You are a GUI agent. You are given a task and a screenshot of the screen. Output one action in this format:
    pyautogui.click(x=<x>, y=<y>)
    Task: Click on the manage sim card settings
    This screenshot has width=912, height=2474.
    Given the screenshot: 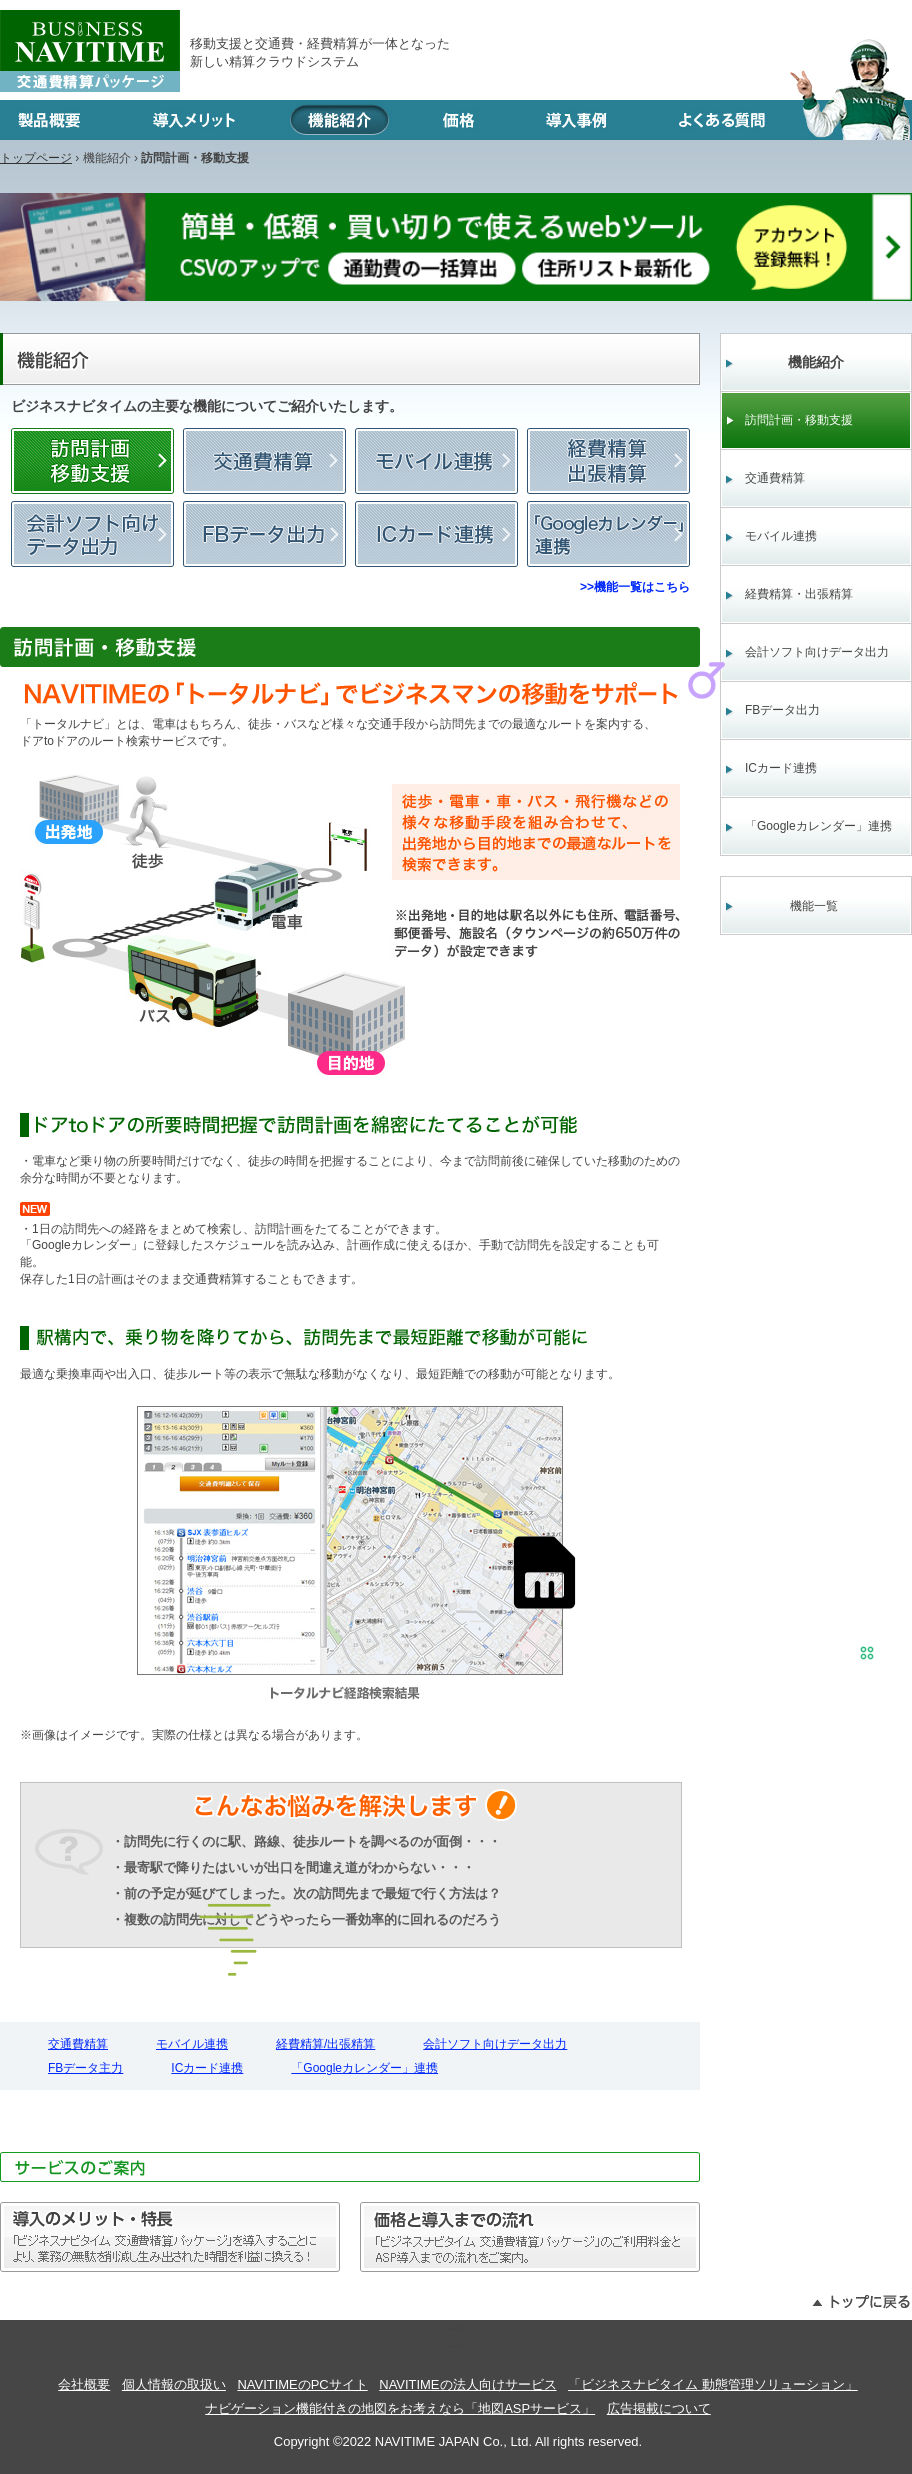 What is the action you would take?
    pyautogui.click(x=544, y=1572)
    